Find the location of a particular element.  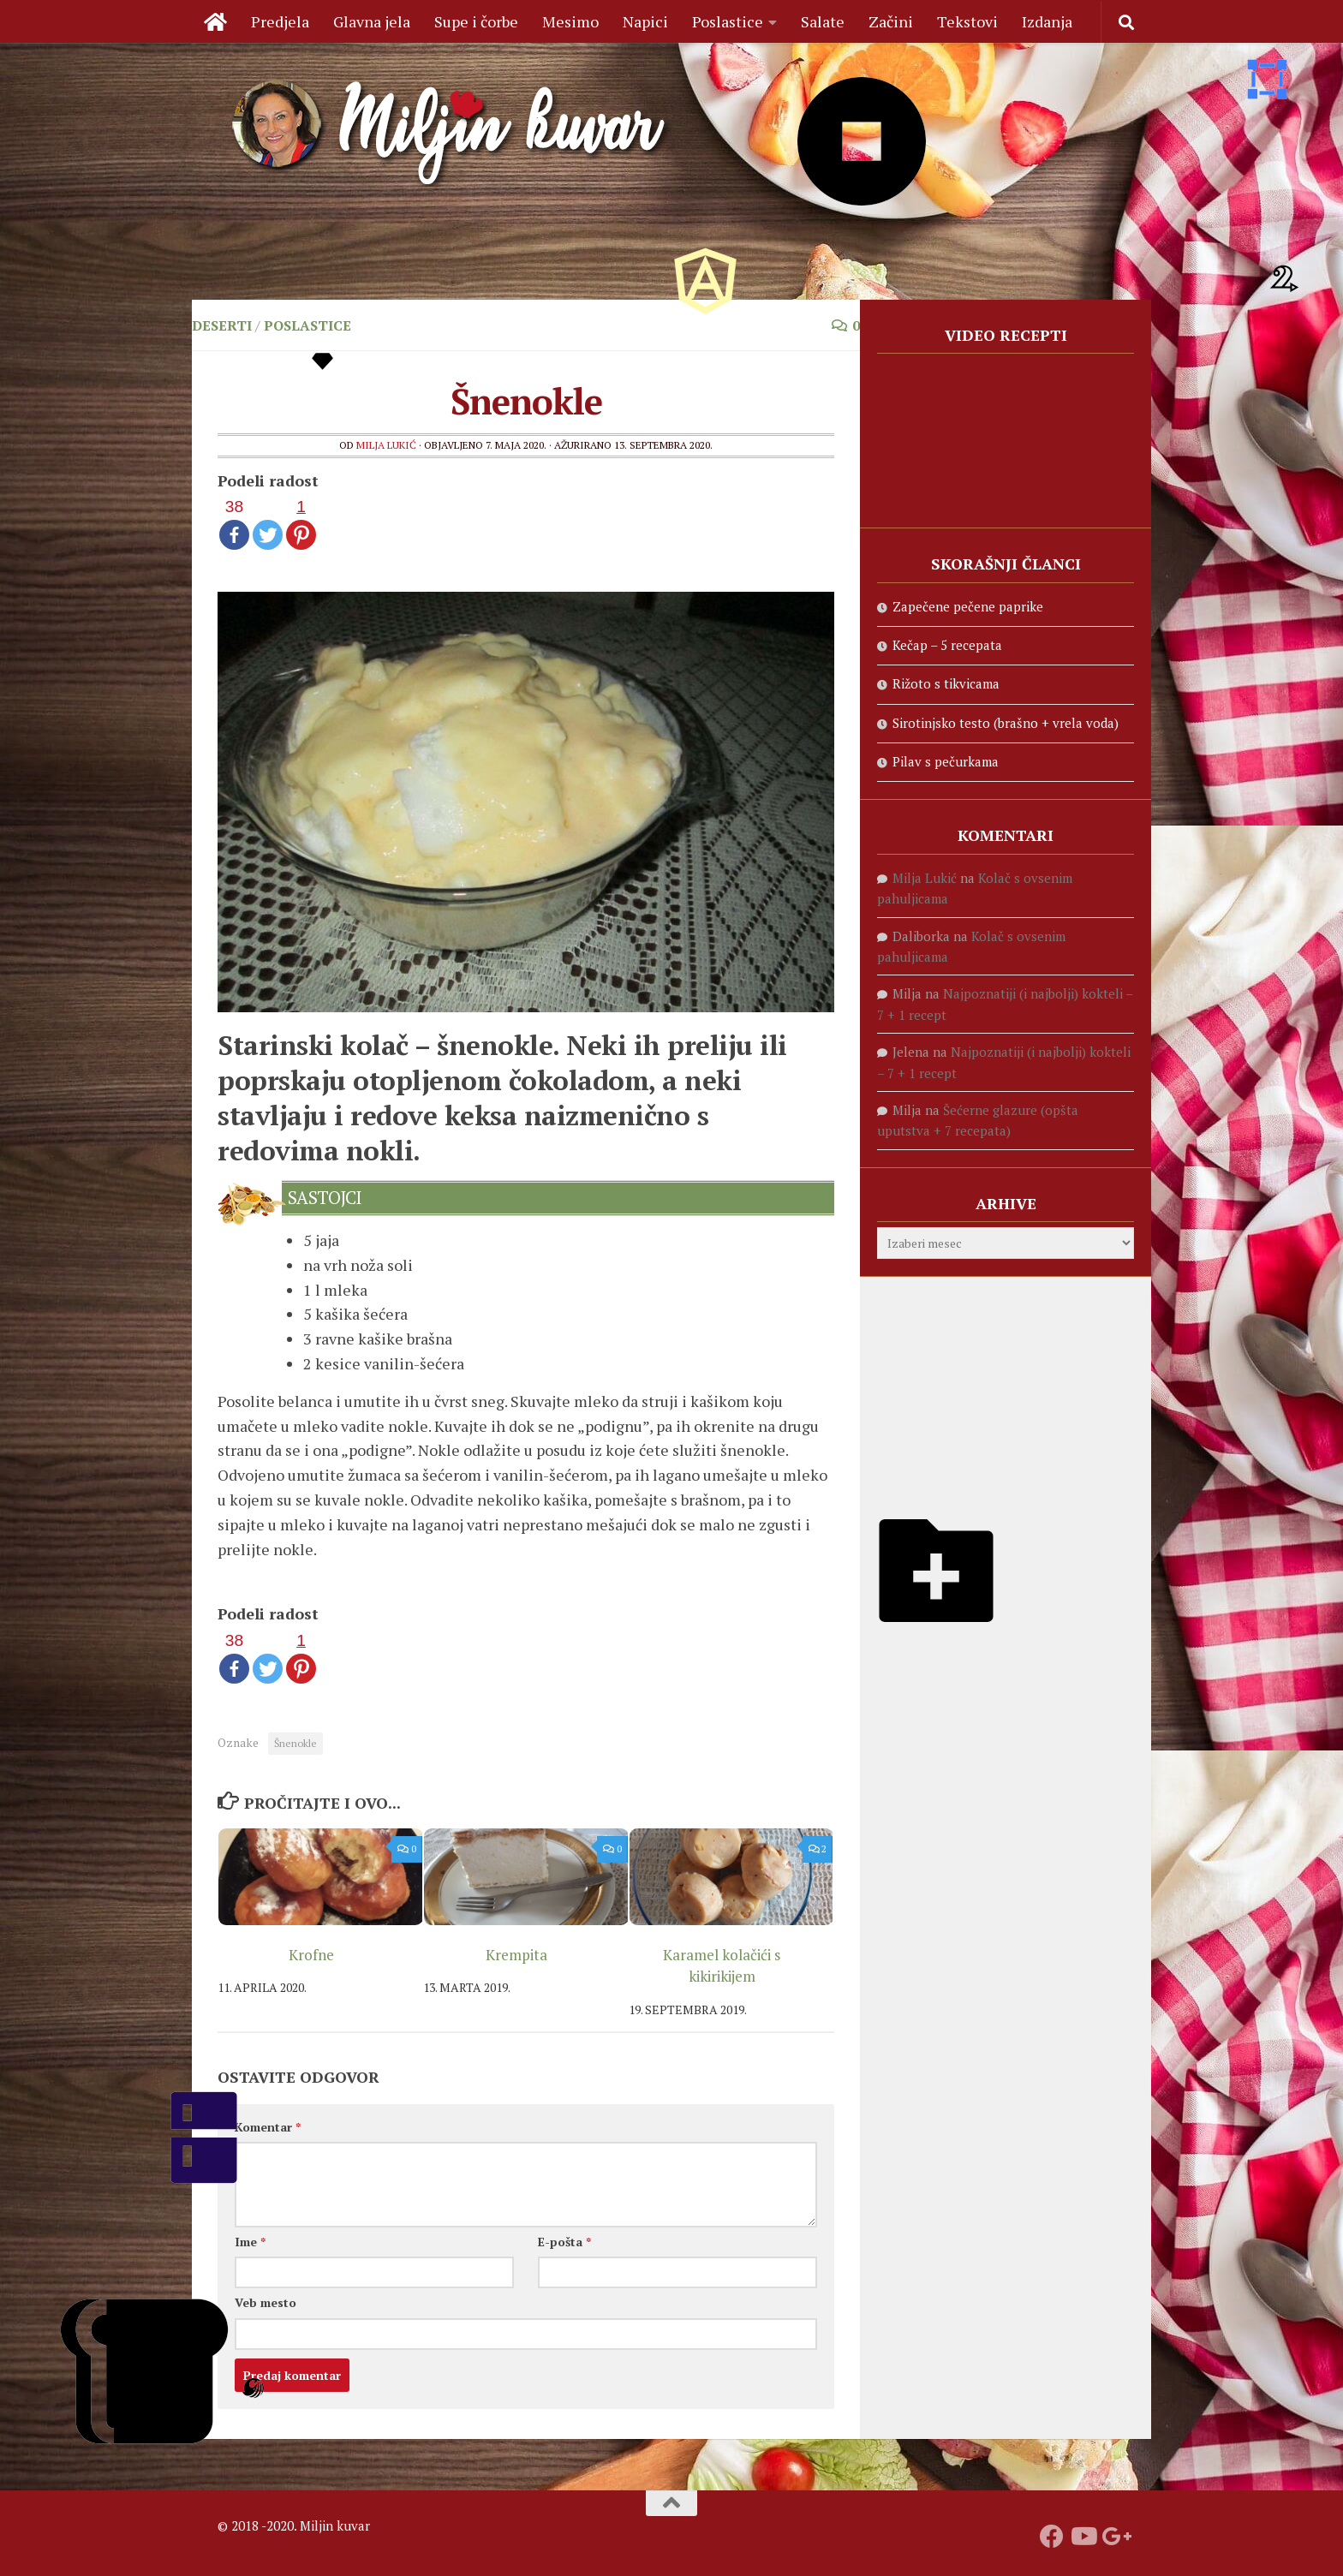

stop media playback is located at coordinates (862, 141).